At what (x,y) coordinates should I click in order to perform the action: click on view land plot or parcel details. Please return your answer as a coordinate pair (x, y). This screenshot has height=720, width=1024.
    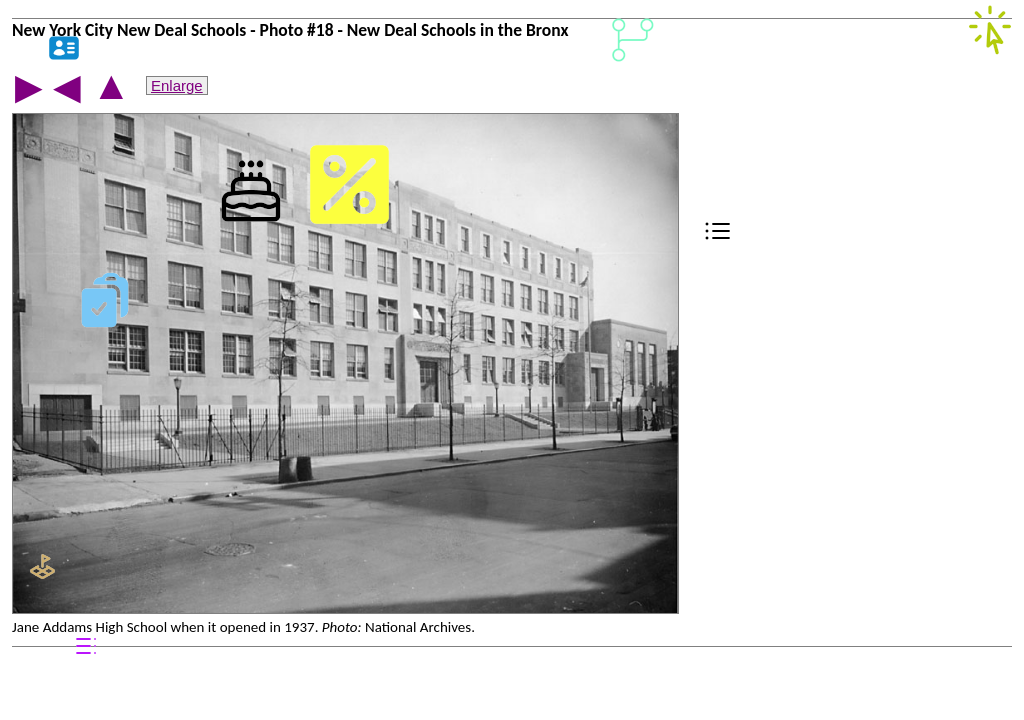
    Looking at the image, I should click on (42, 566).